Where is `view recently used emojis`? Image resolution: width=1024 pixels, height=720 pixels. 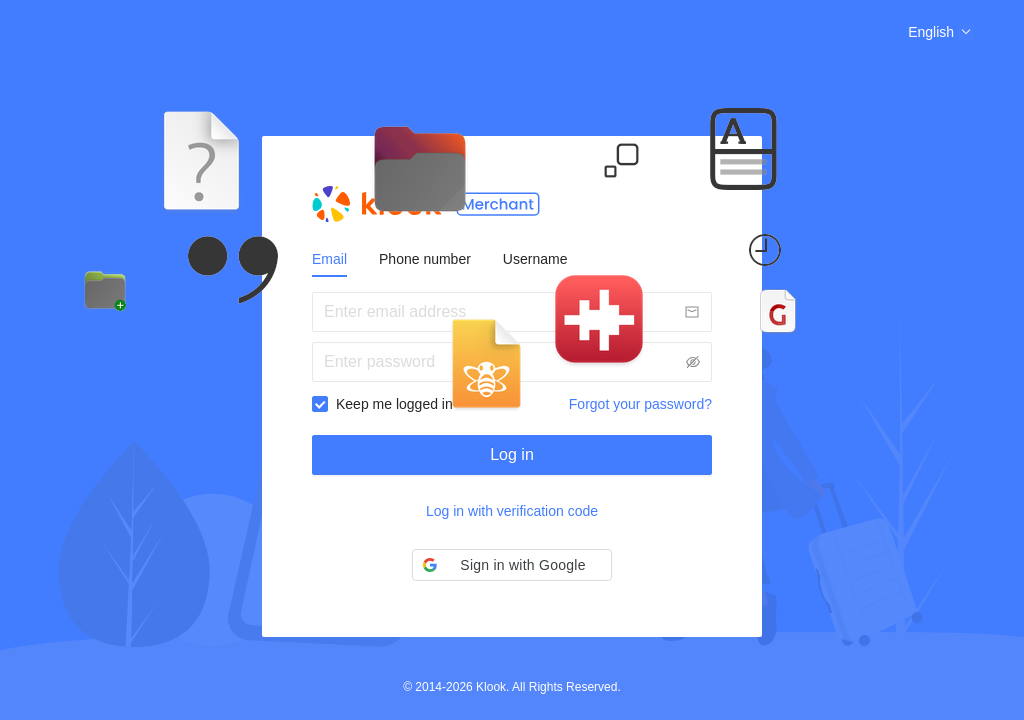
view recently used emojis is located at coordinates (765, 250).